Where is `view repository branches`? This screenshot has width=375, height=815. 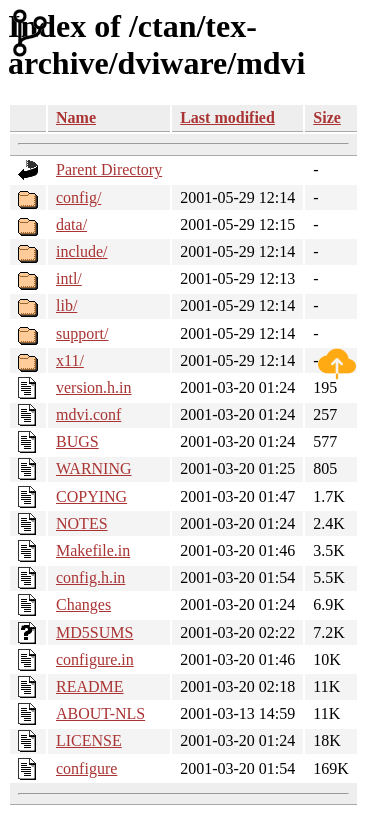
view repository branches is located at coordinates (30, 33).